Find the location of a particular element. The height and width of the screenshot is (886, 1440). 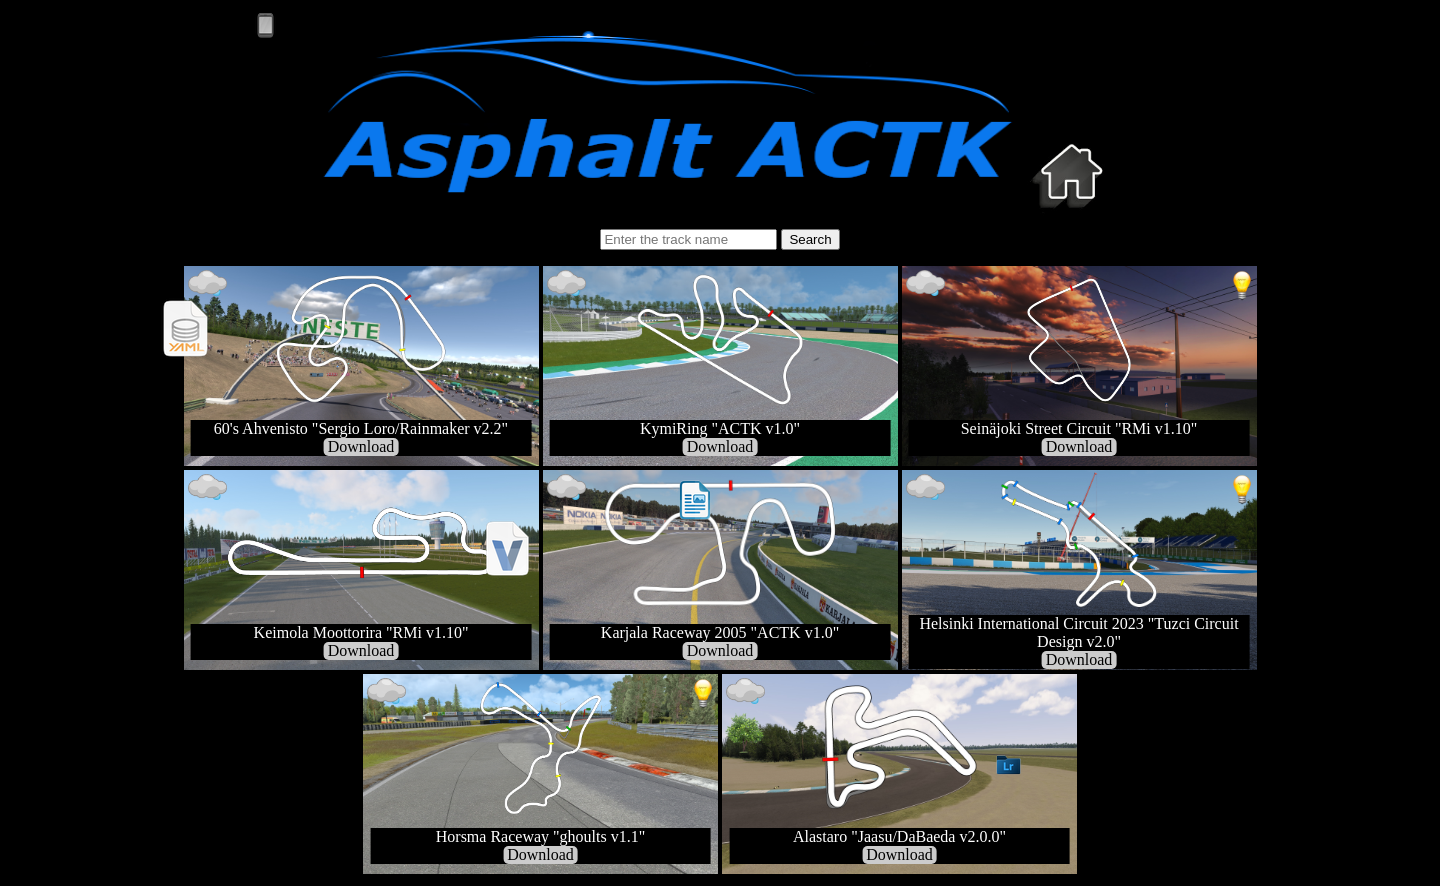

open a libreoffice writer document is located at coordinates (695, 500).